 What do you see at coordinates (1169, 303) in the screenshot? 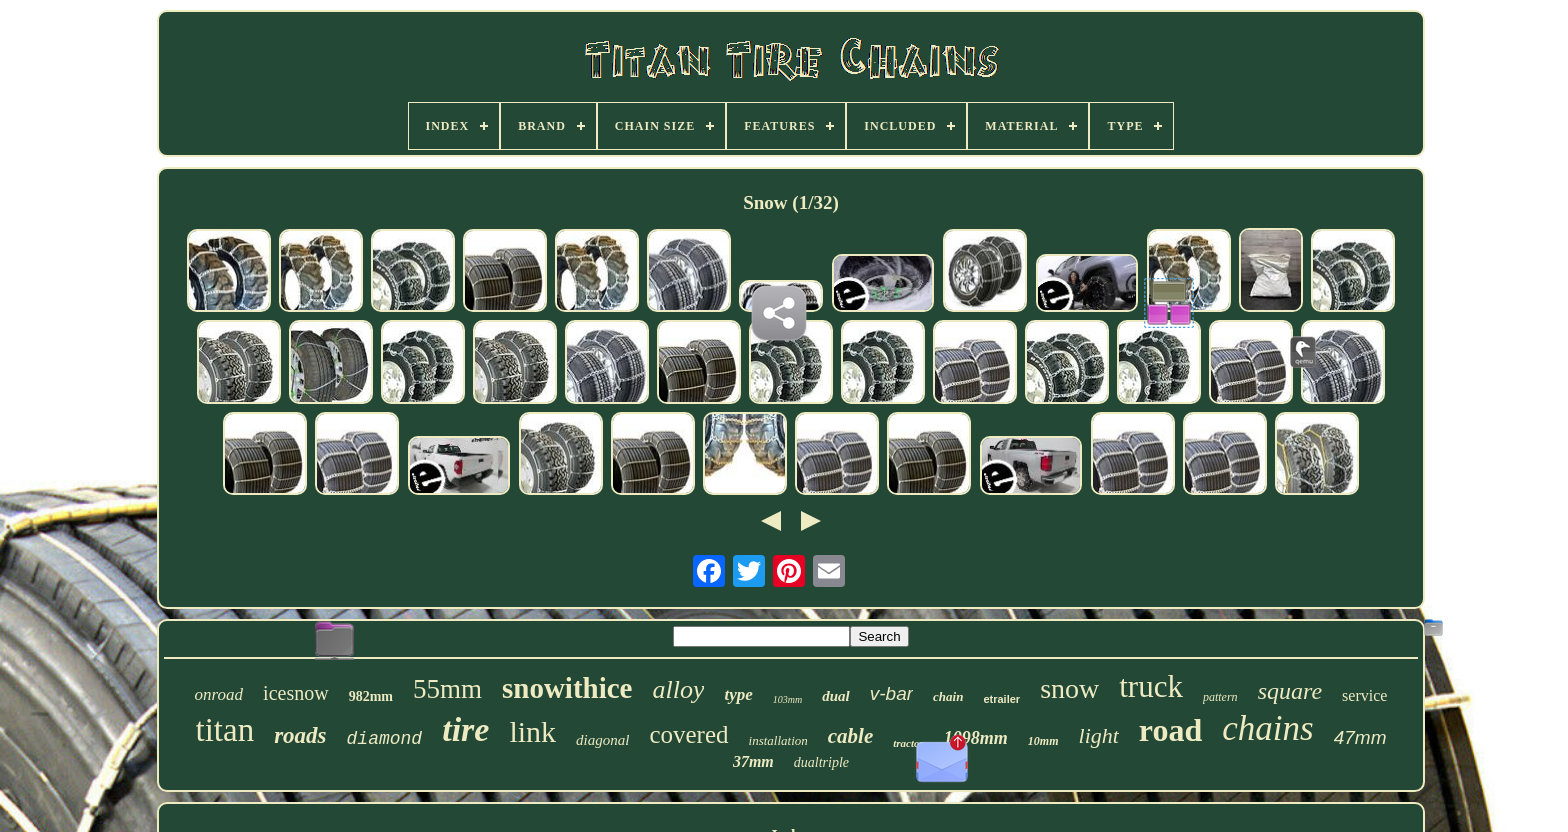
I see `select all items in the current view` at bounding box center [1169, 303].